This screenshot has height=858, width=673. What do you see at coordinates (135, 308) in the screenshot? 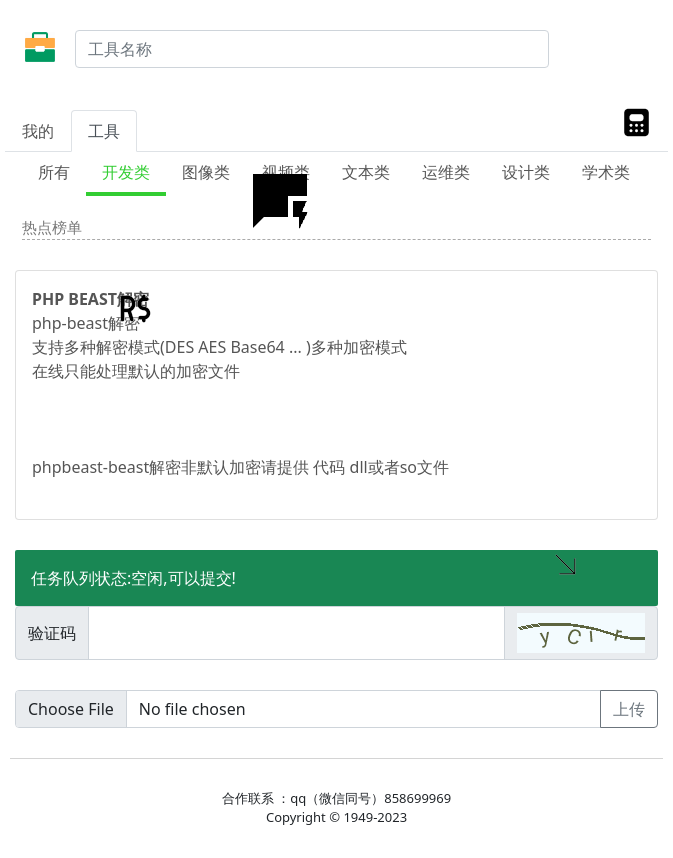
I see `indicates brazilian real (BRL) currency` at bounding box center [135, 308].